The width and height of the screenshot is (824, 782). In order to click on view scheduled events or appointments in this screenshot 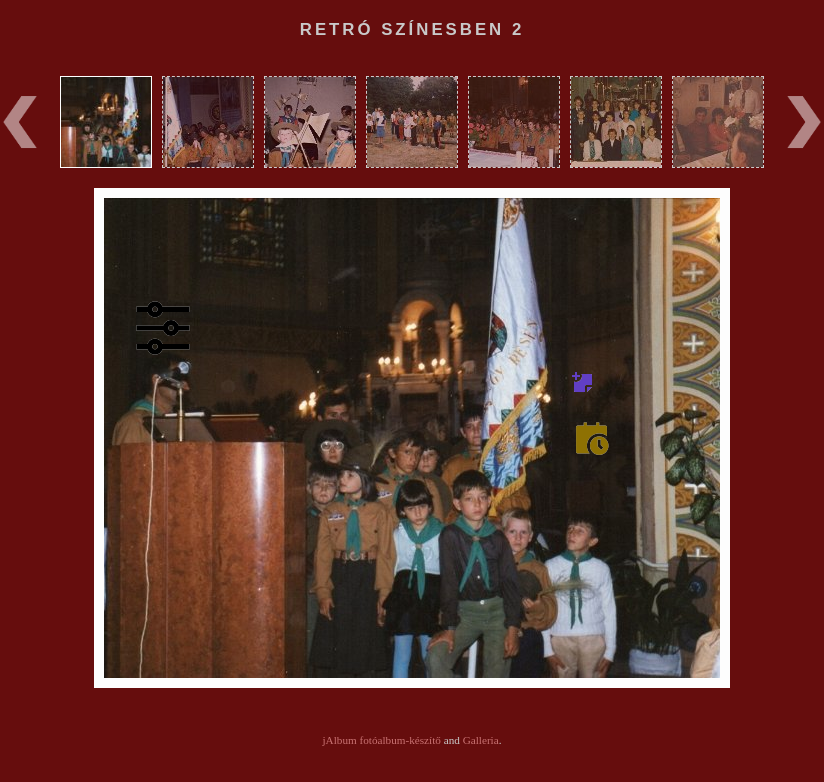, I will do `click(591, 439)`.